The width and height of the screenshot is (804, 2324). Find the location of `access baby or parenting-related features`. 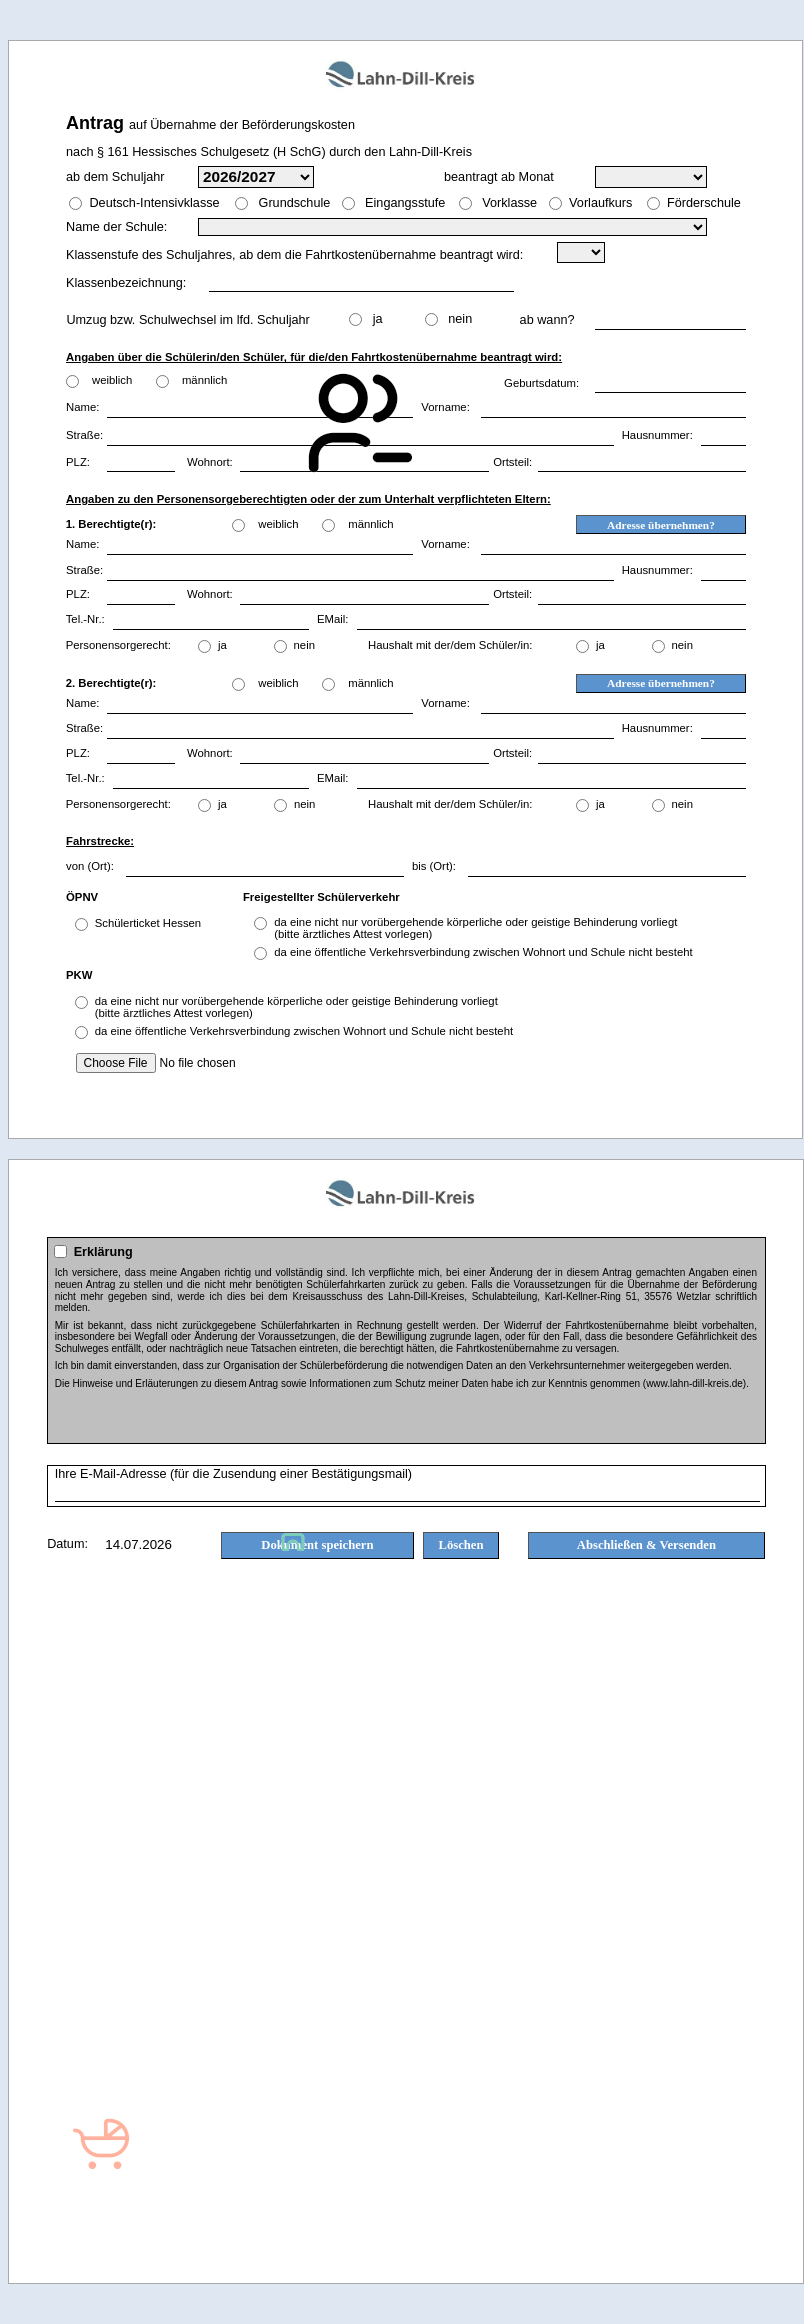

access baby or parenting-related features is located at coordinates (102, 2142).